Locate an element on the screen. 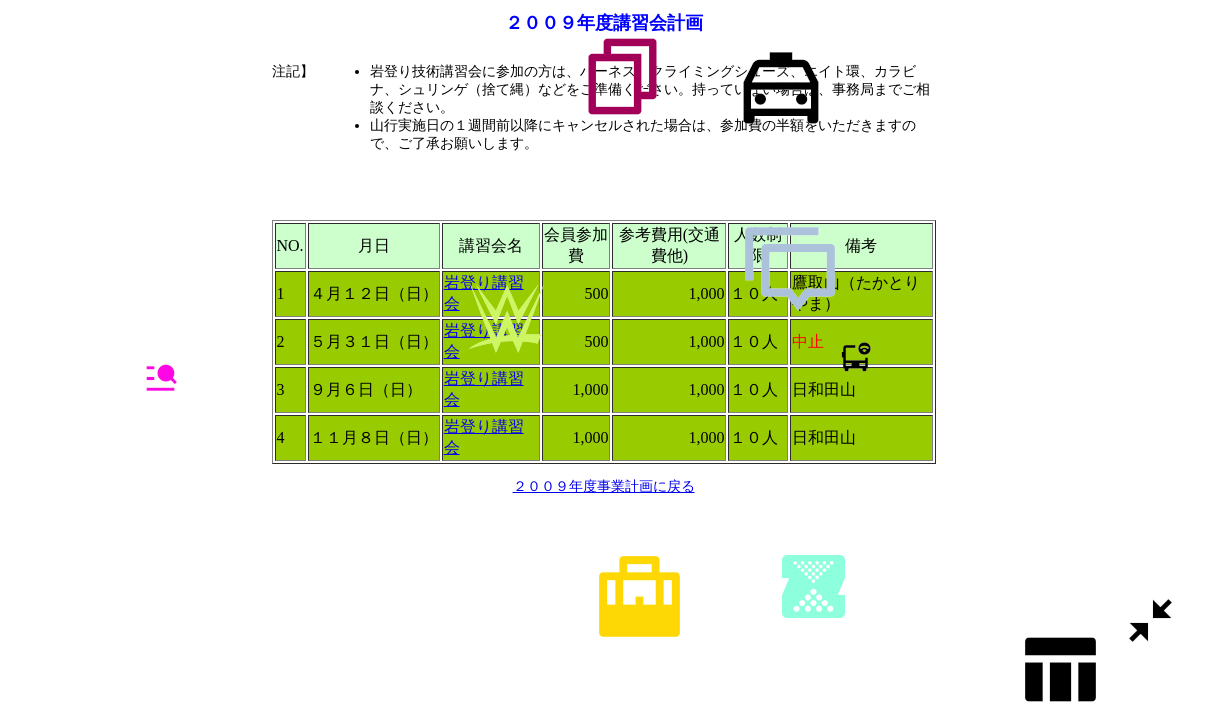  search within menu options is located at coordinates (160, 378).